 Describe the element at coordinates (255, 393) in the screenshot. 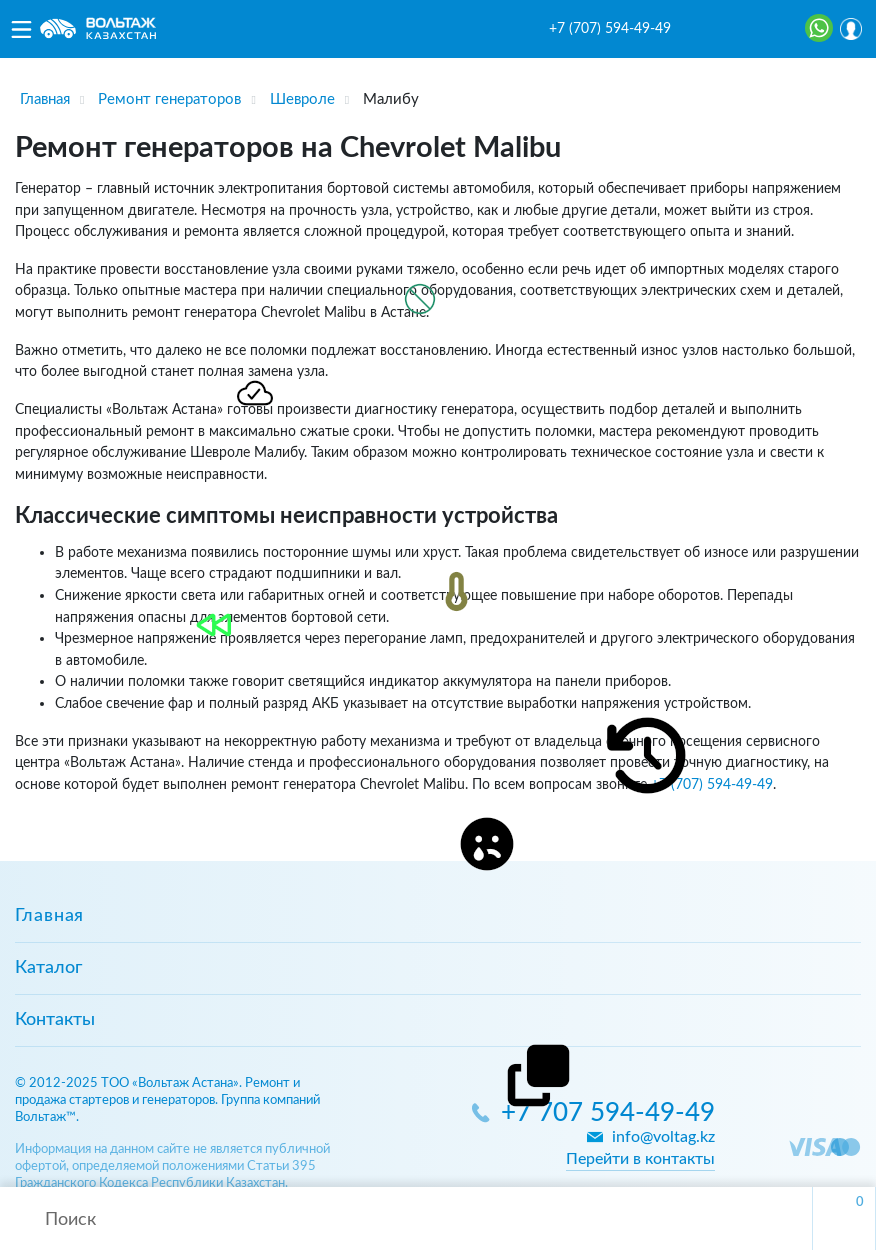

I see `file successfully uploaded to cloud` at that location.